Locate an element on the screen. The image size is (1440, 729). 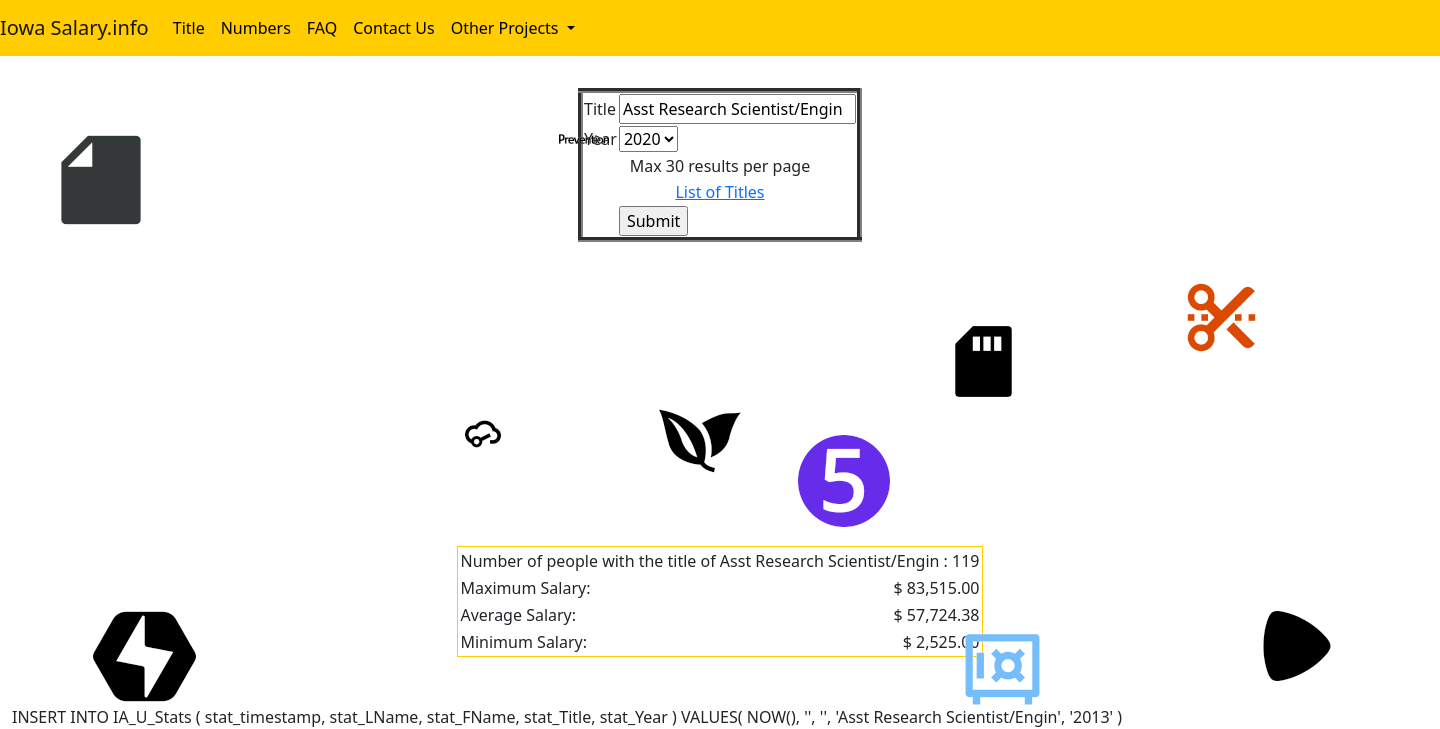
cut selected content to clipboard is located at coordinates (1221, 317).